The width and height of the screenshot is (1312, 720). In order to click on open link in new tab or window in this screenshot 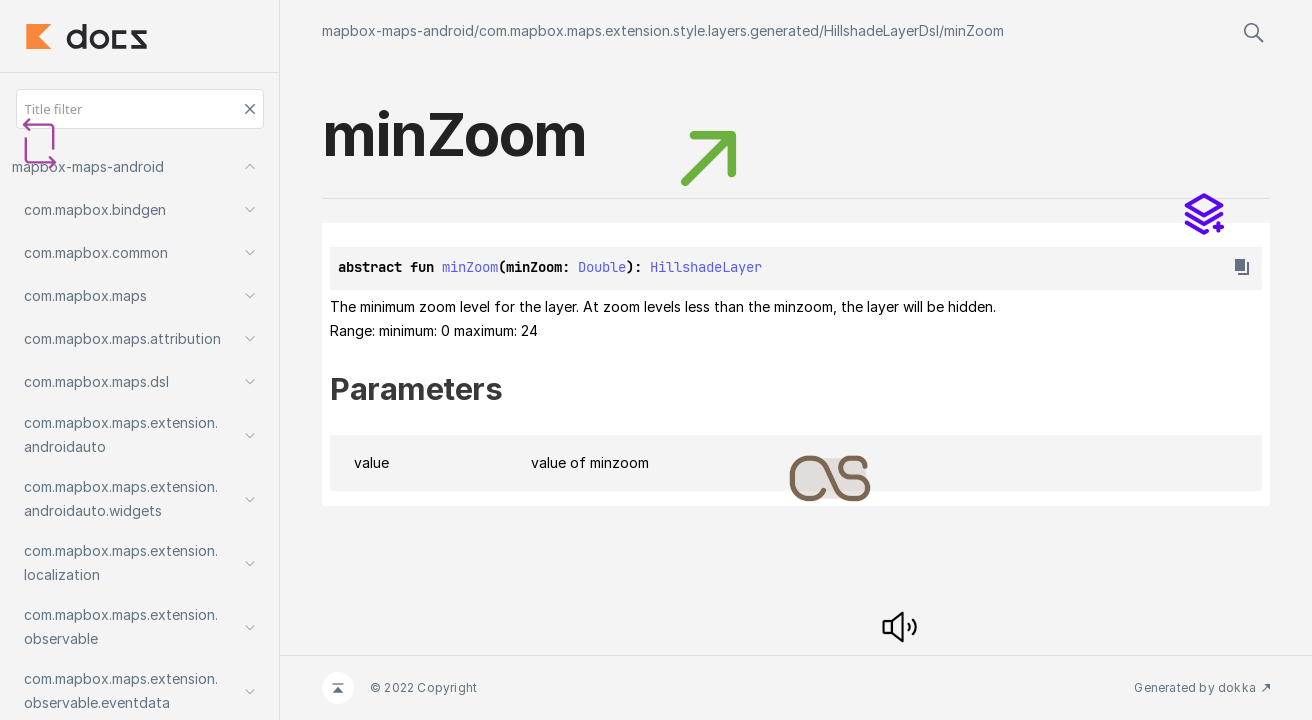, I will do `click(708, 158)`.